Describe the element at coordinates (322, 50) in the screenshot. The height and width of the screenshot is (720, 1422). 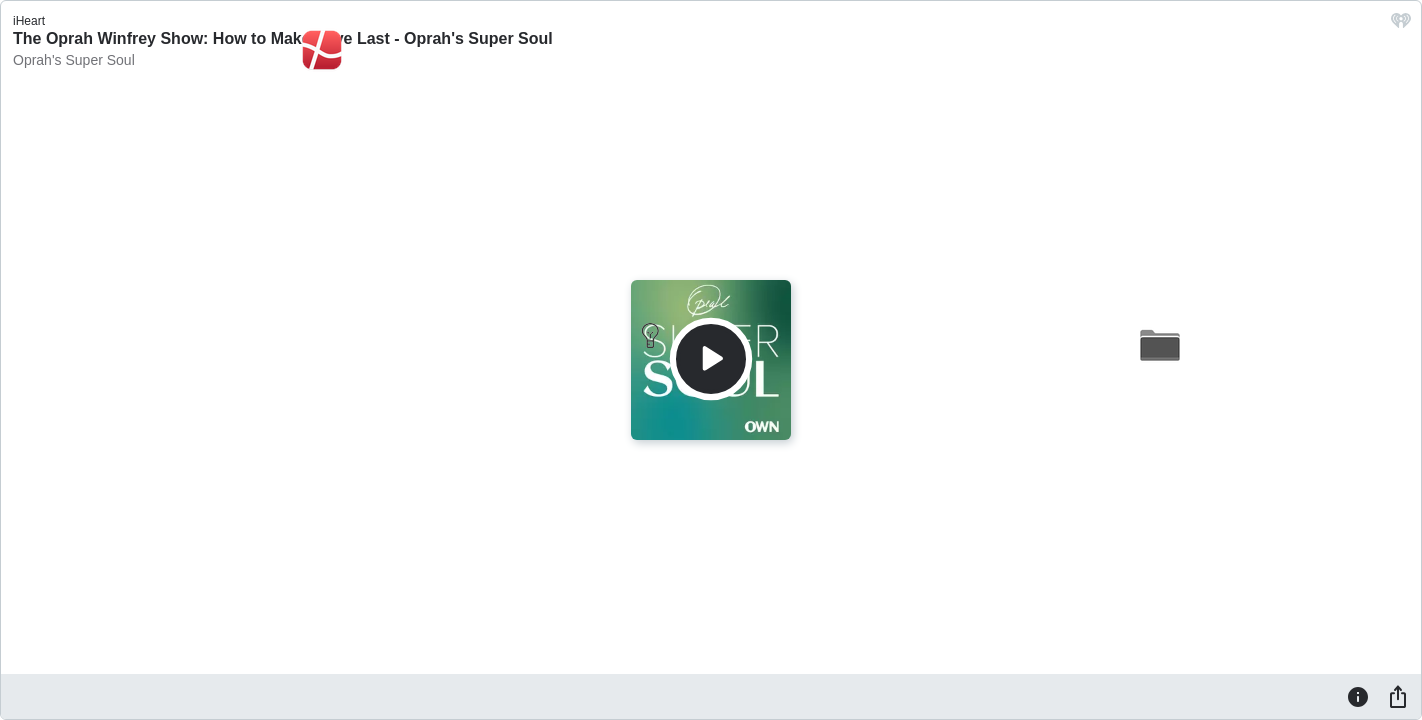
I see `open wineglass app for managing wine/windows applications` at that location.